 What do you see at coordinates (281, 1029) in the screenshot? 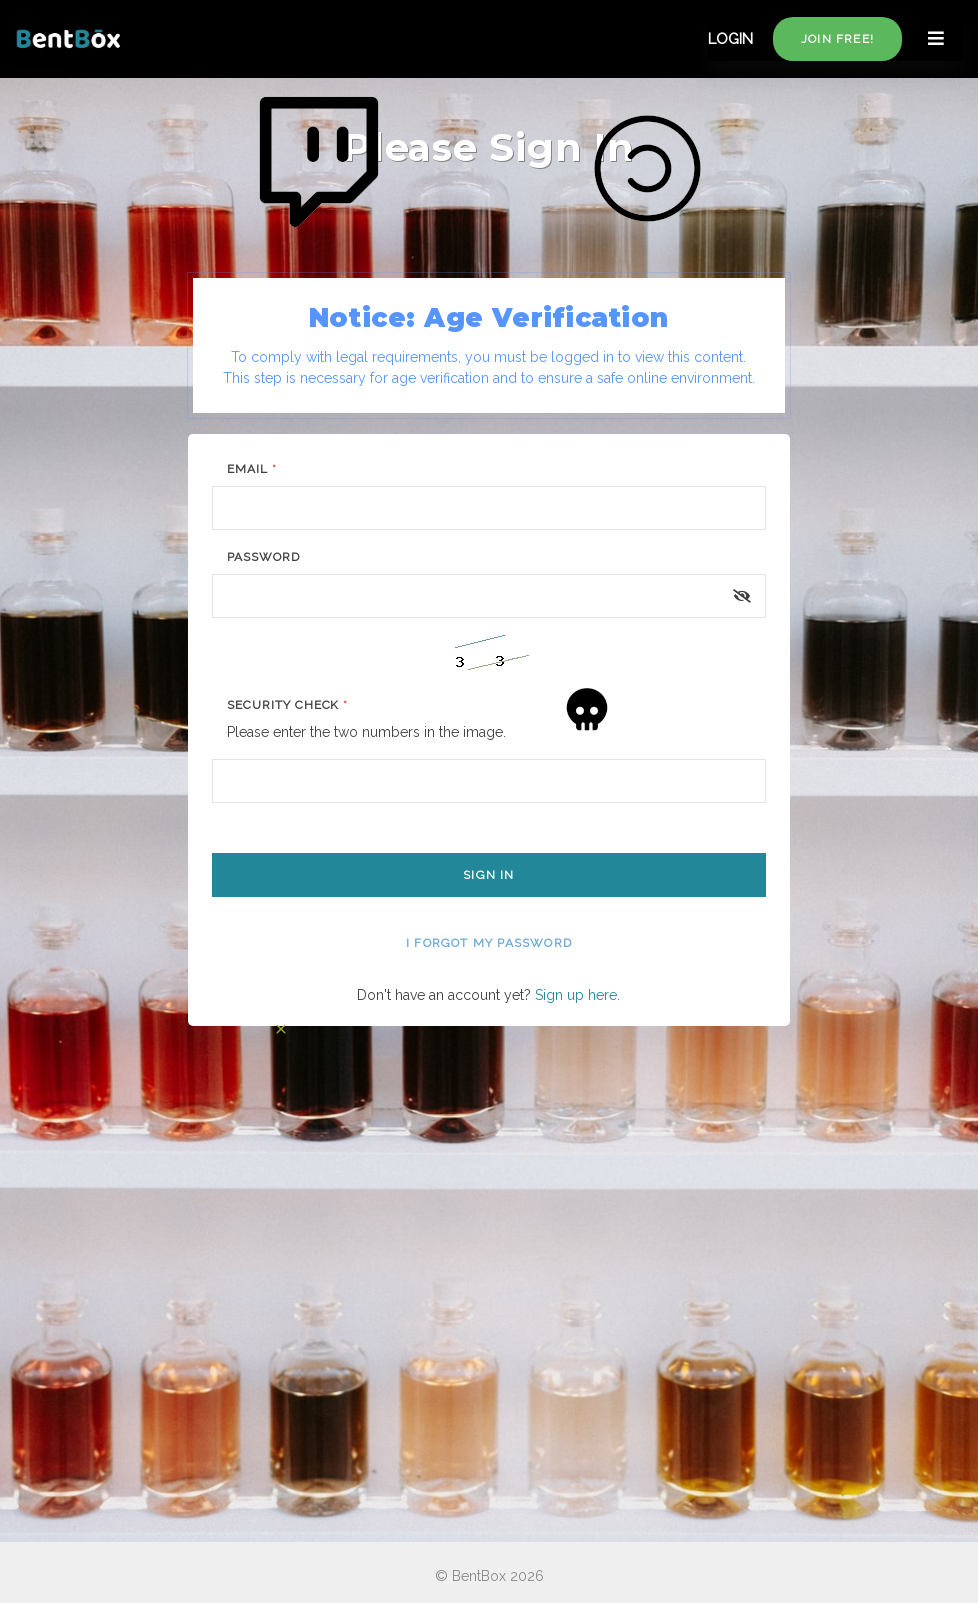
I see `close the current window or dialog` at bounding box center [281, 1029].